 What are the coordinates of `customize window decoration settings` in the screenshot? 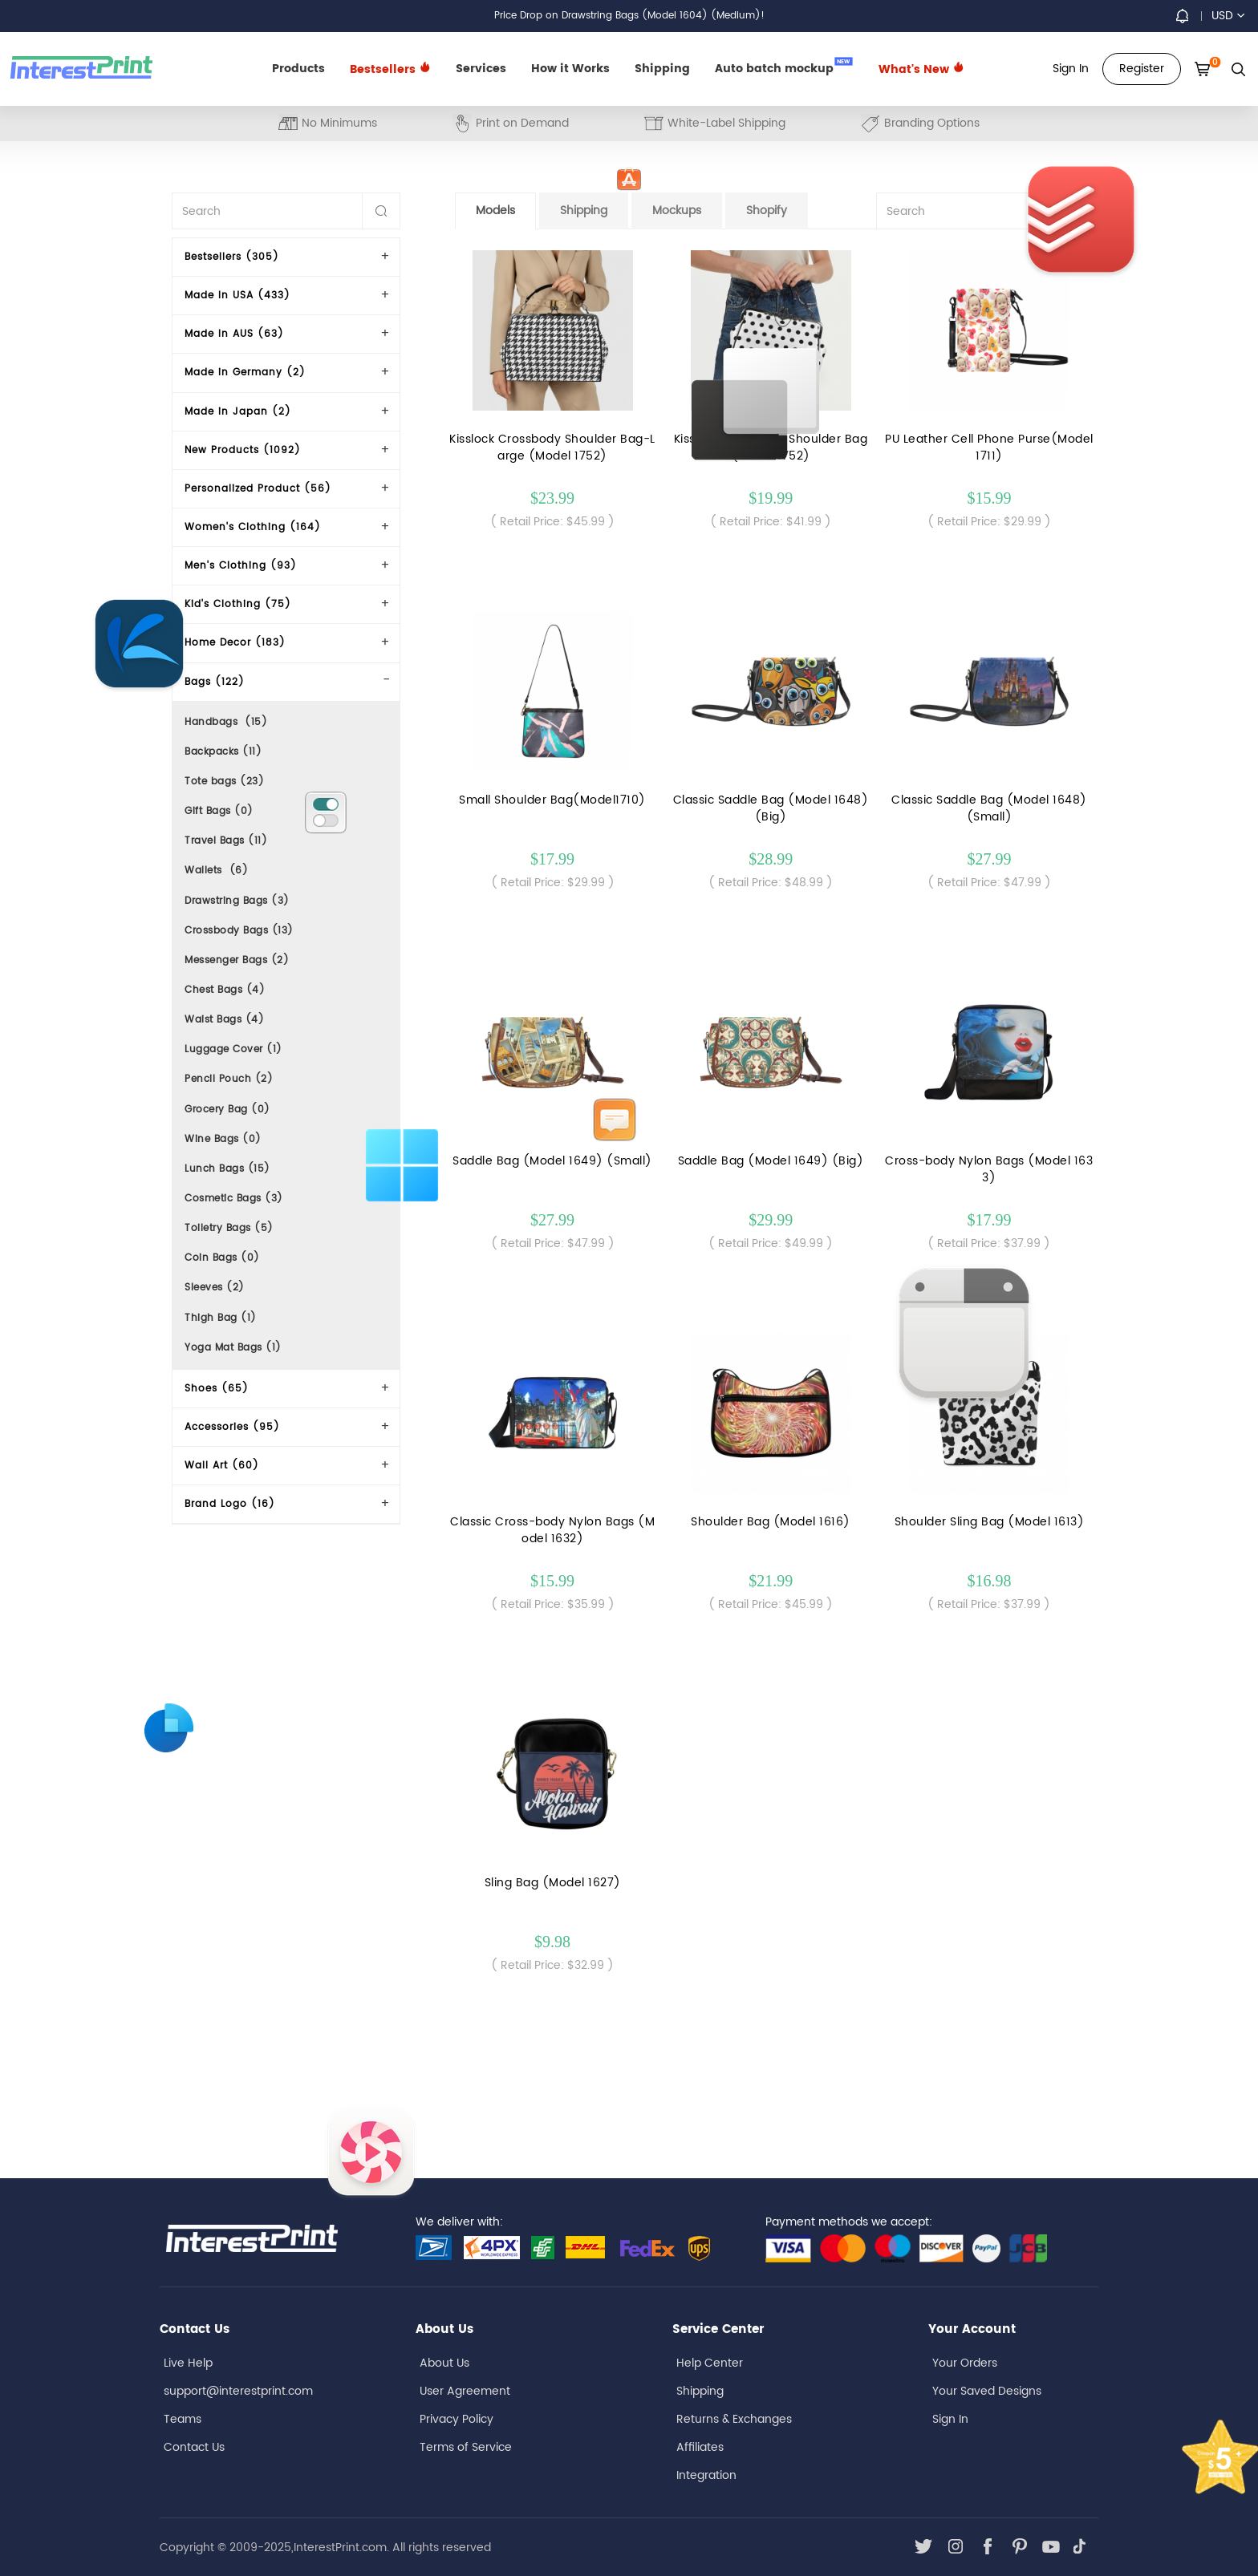 It's located at (964, 1333).